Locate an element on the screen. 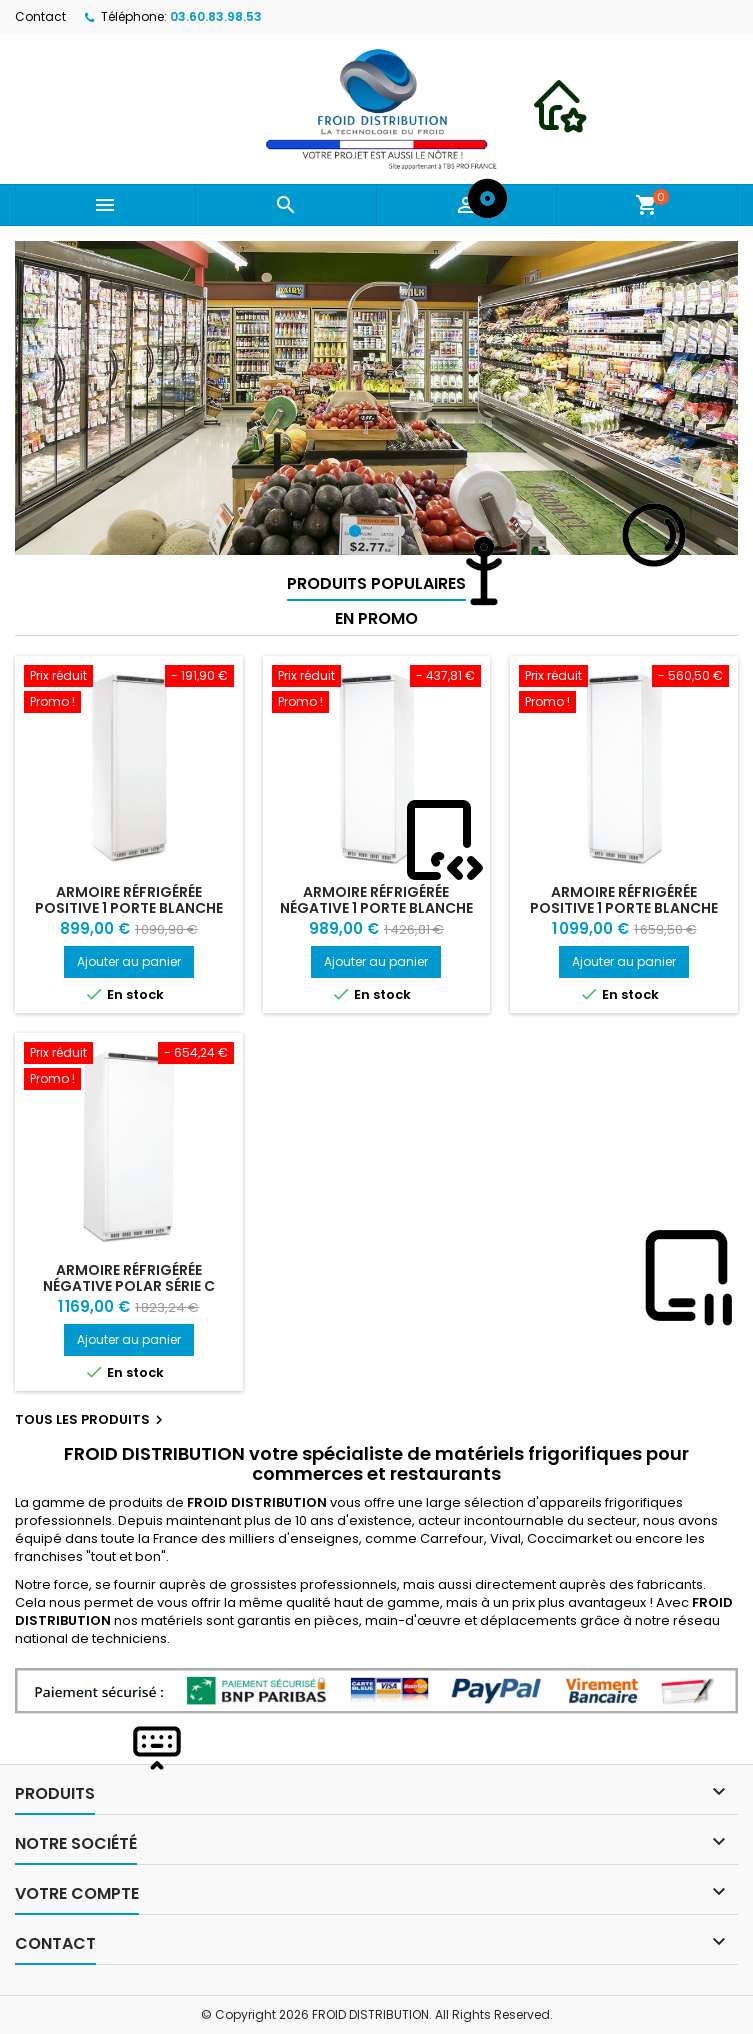 This screenshot has width=753, height=2034. mark a location as favorite is located at coordinates (559, 105).